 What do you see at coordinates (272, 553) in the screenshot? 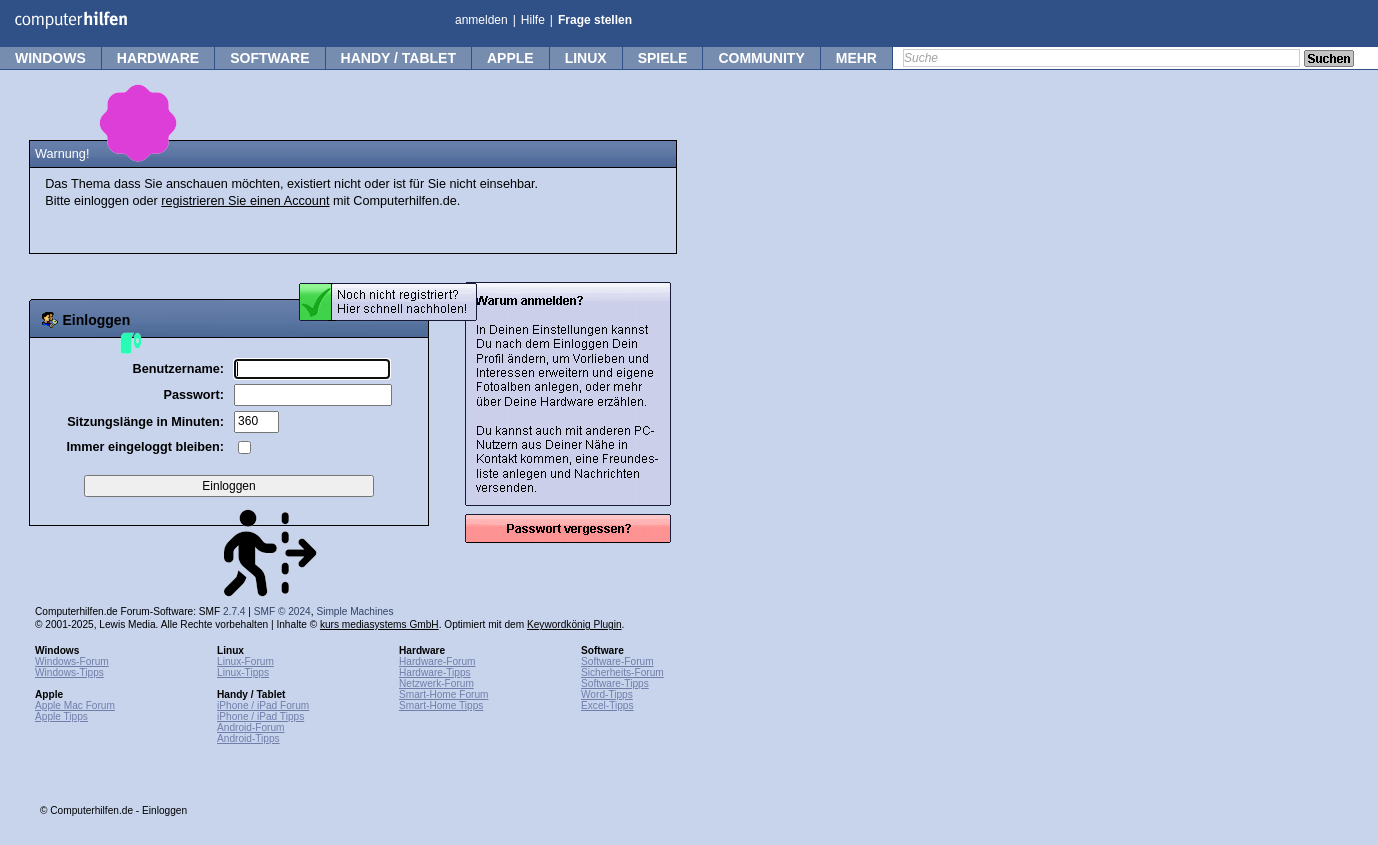
I see `exit or leave current area` at bounding box center [272, 553].